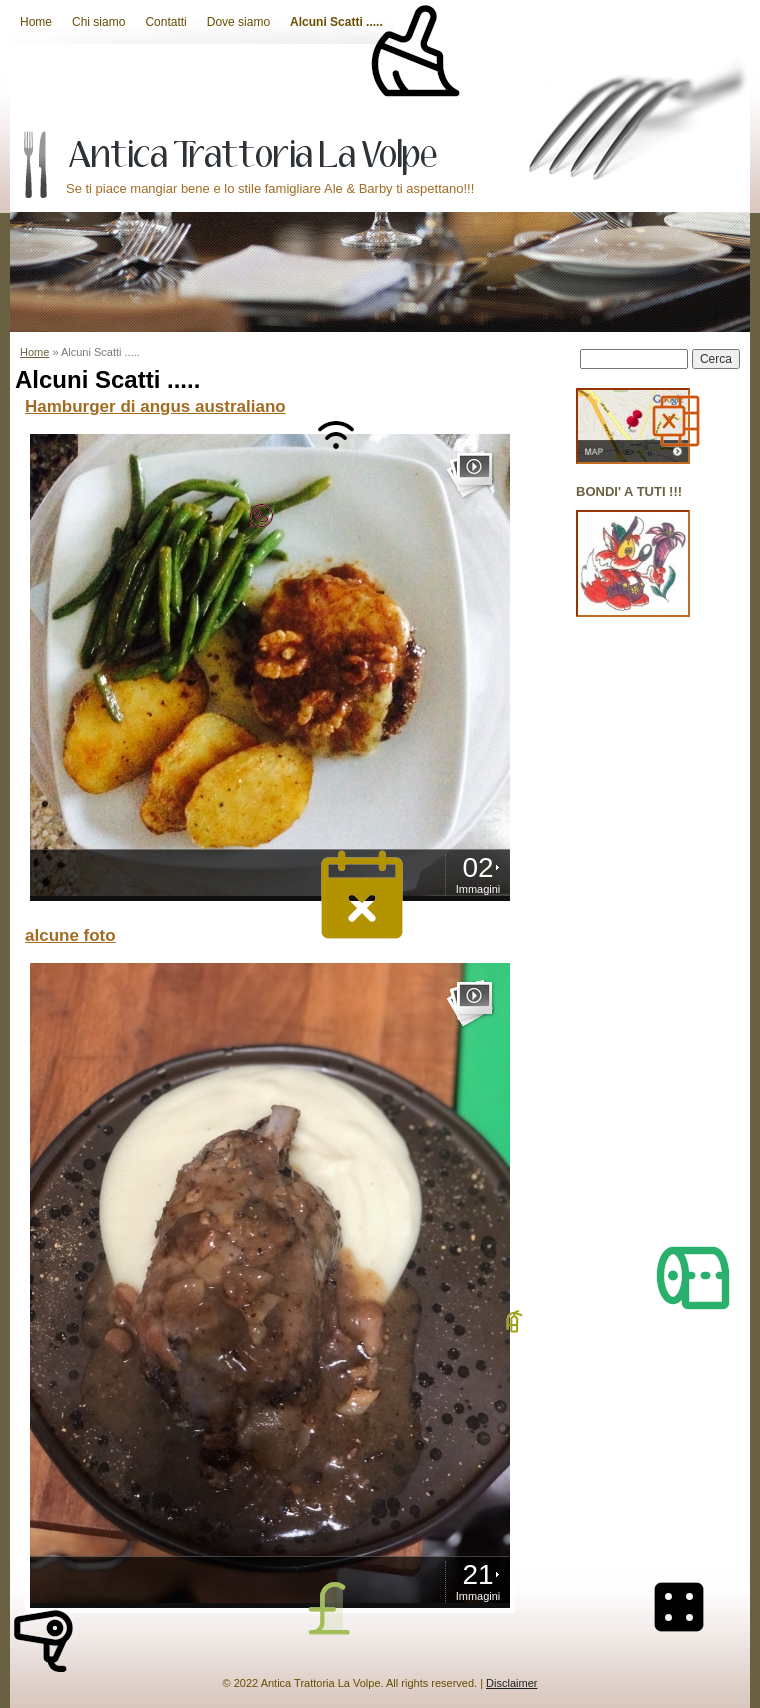  Describe the element at coordinates (261, 515) in the screenshot. I see `open WhatsApp messaging app` at that location.